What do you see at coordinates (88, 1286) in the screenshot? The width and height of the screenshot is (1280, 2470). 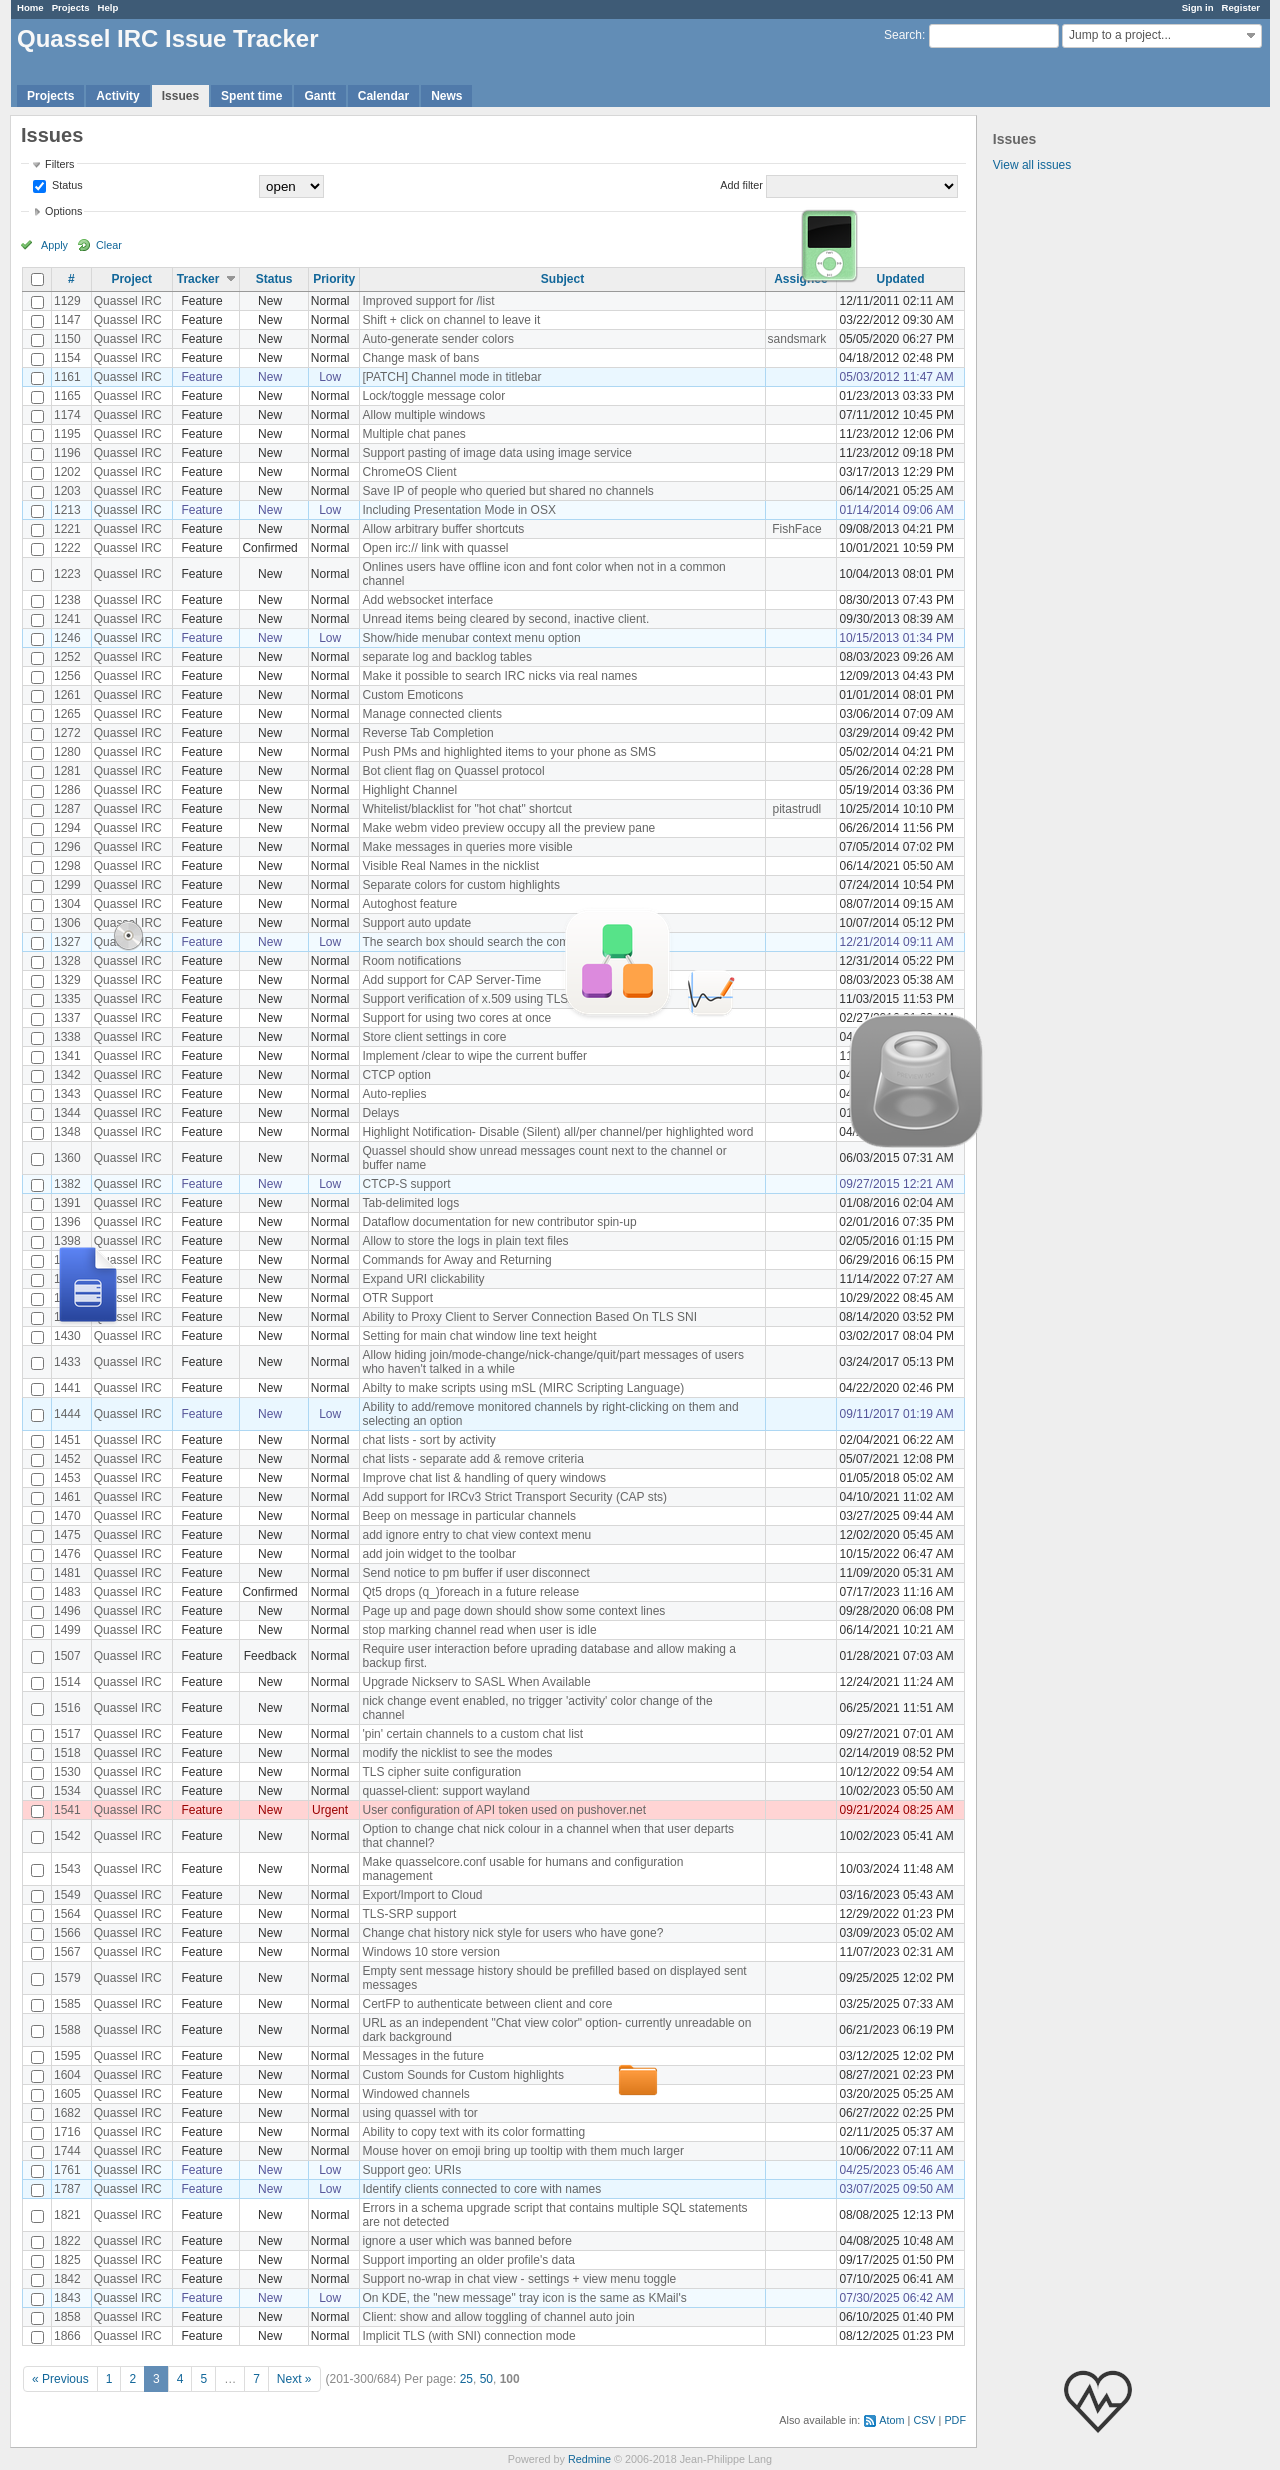 I see `SMB network workgroup file type` at bounding box center [88, 1286].